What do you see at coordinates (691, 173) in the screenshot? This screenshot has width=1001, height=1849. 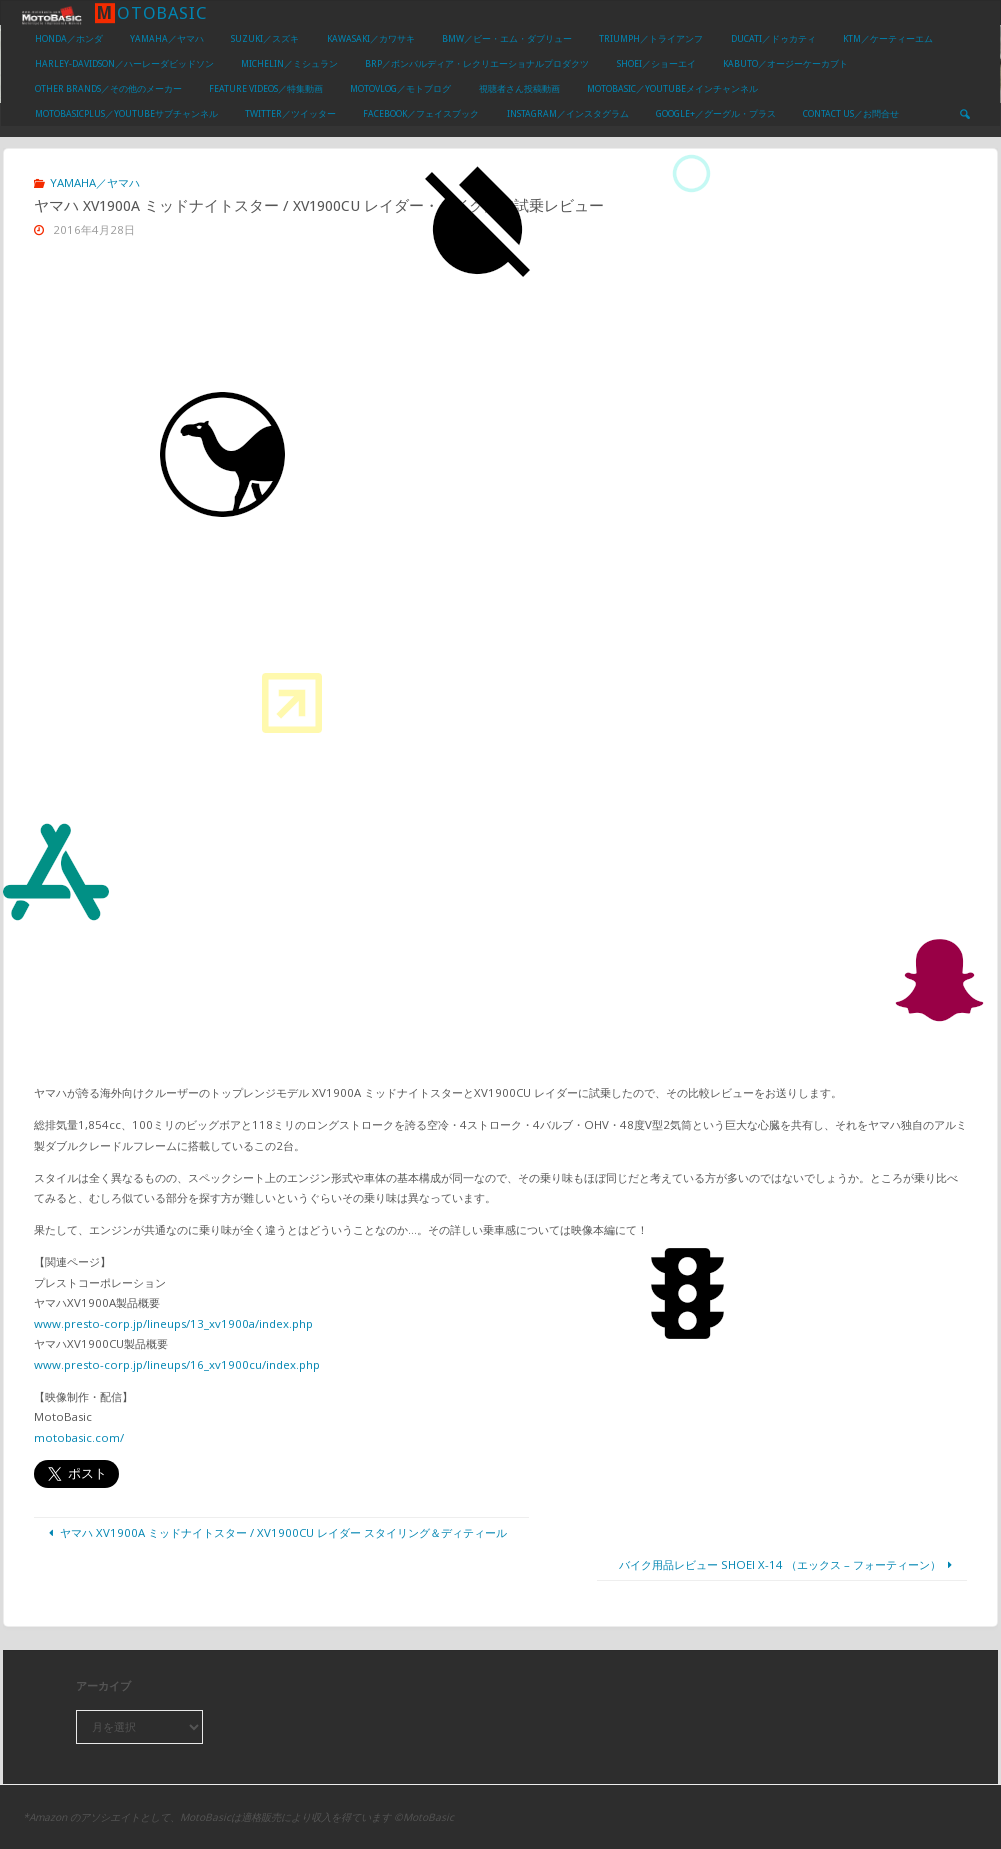 I see `unselected radio button or checkbox option` at bounding box center [691, 173].